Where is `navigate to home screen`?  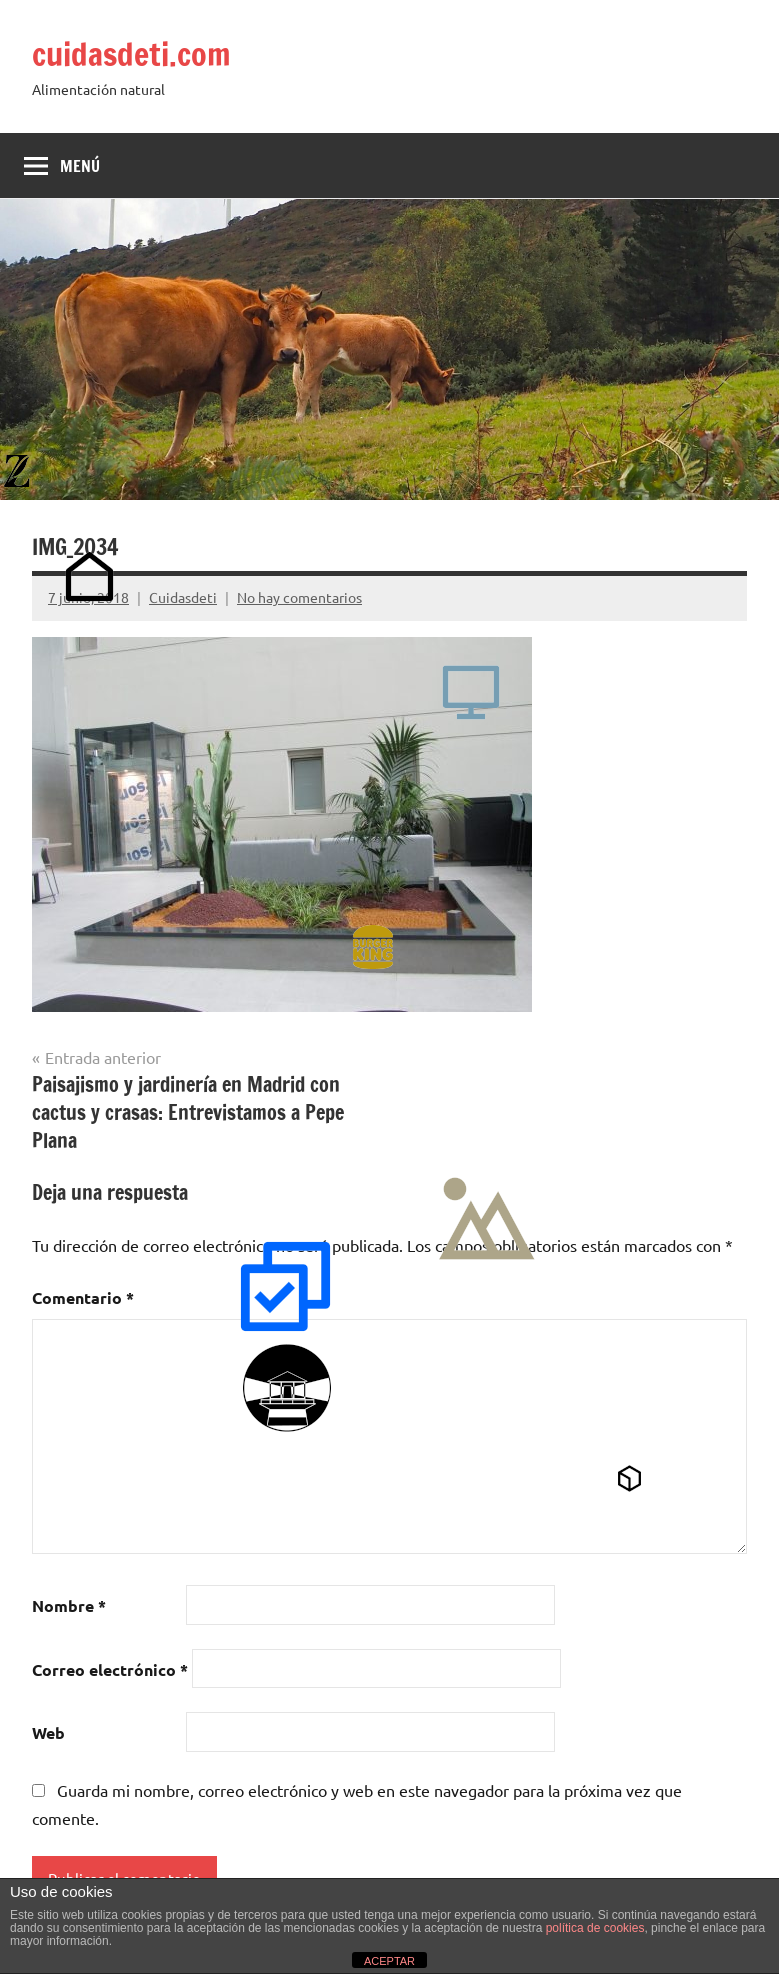
navigate to home screen is located at coordinates (89, 577).